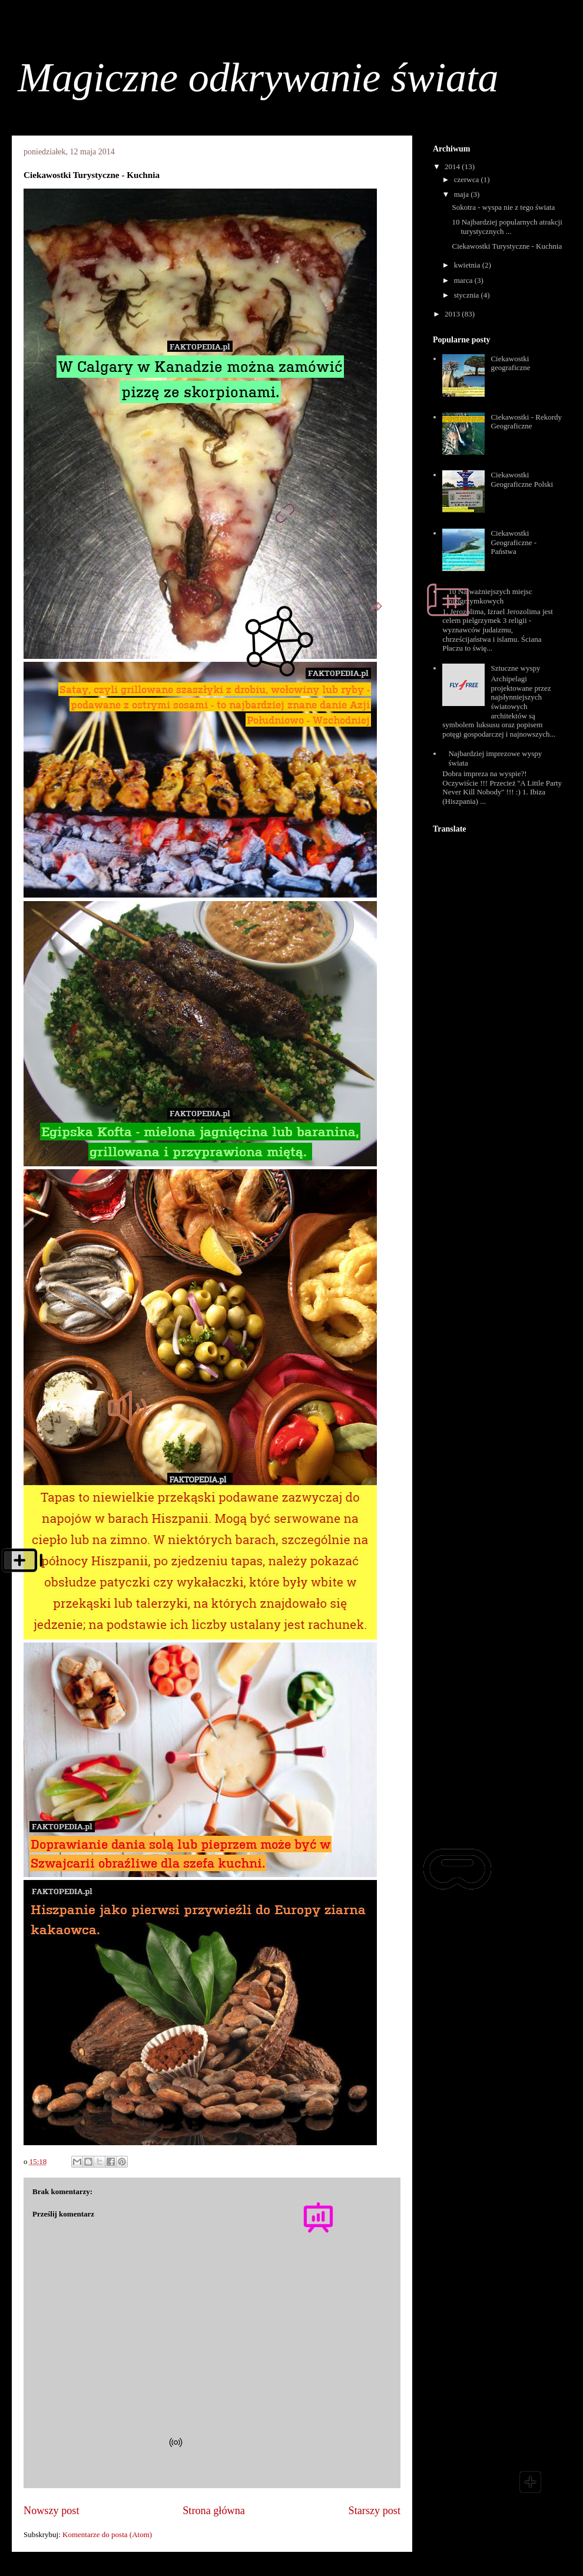 The image size is (583, 2576). I want to click on share this content, so click(376, 607).